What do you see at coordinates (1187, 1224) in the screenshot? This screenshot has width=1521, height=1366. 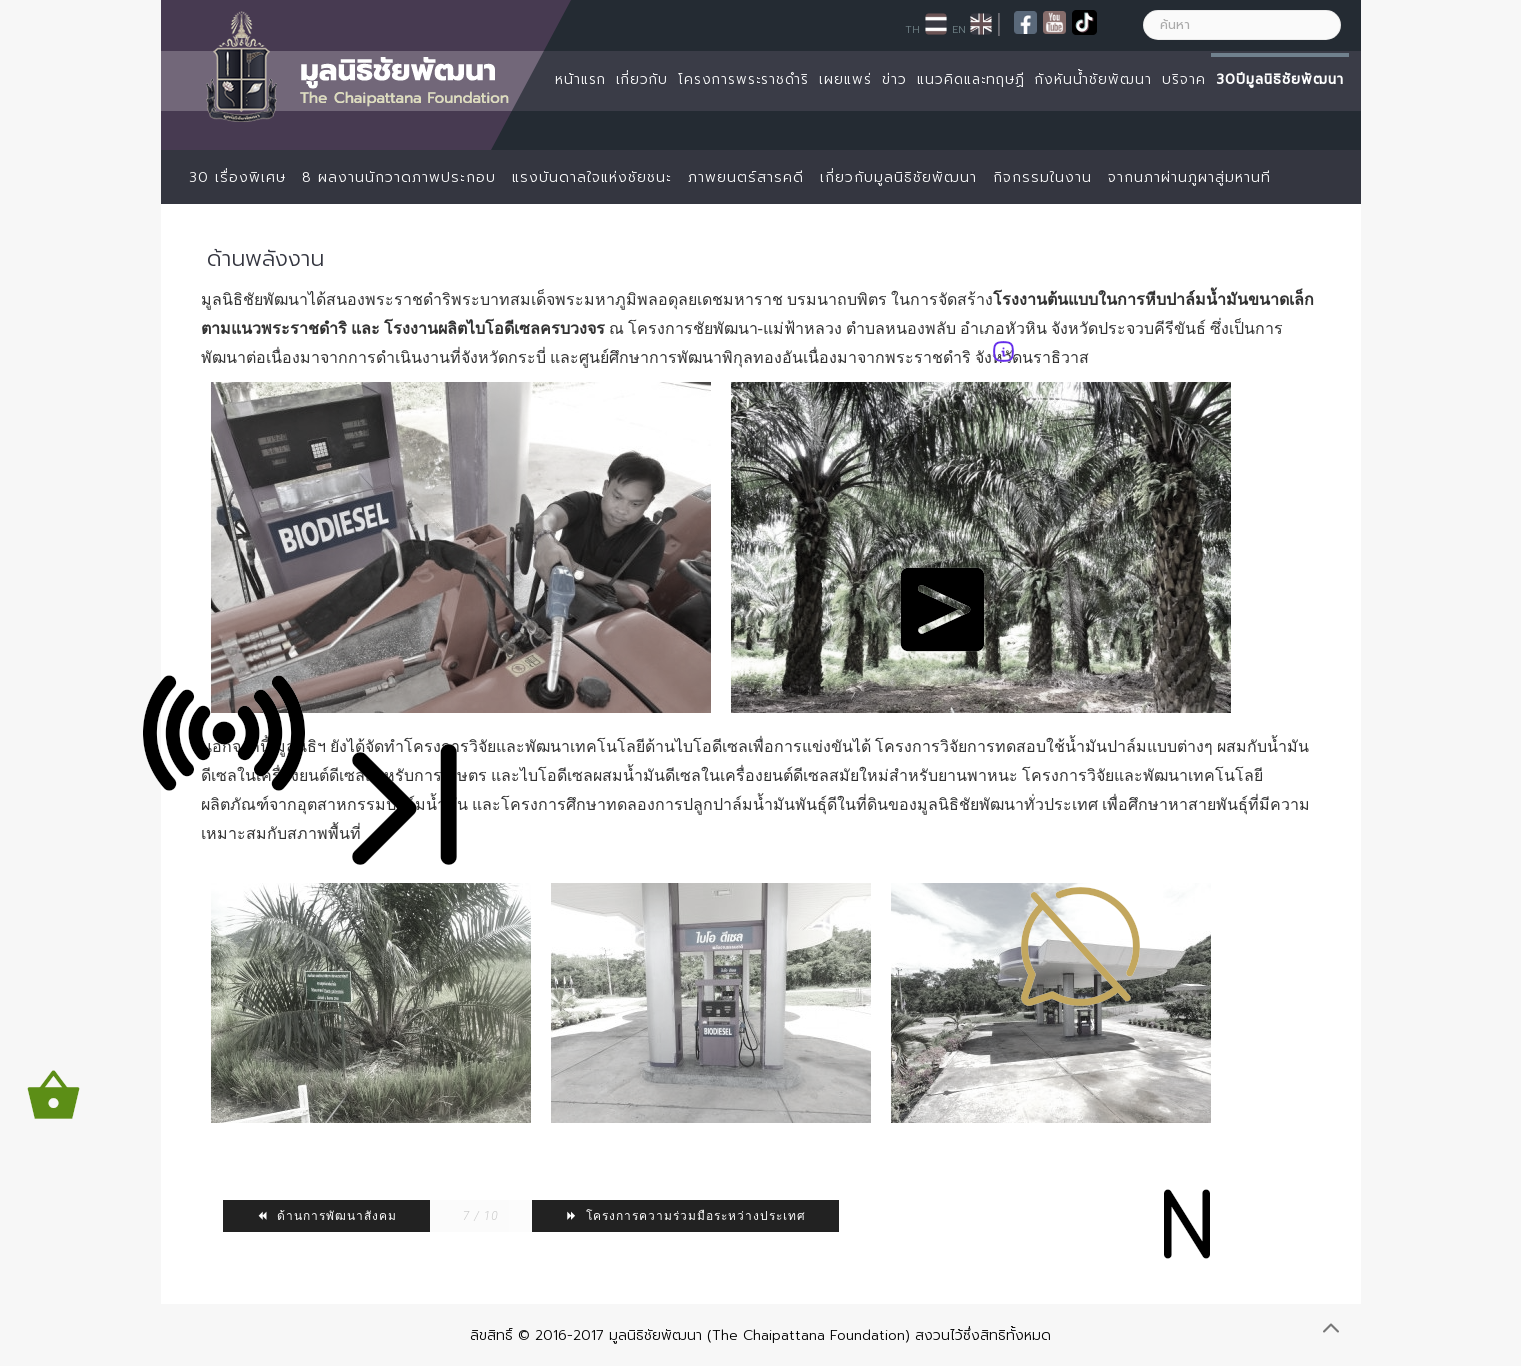 I see `indicates an item or option starting with the letter N` at bounding box center [1187, 1224].